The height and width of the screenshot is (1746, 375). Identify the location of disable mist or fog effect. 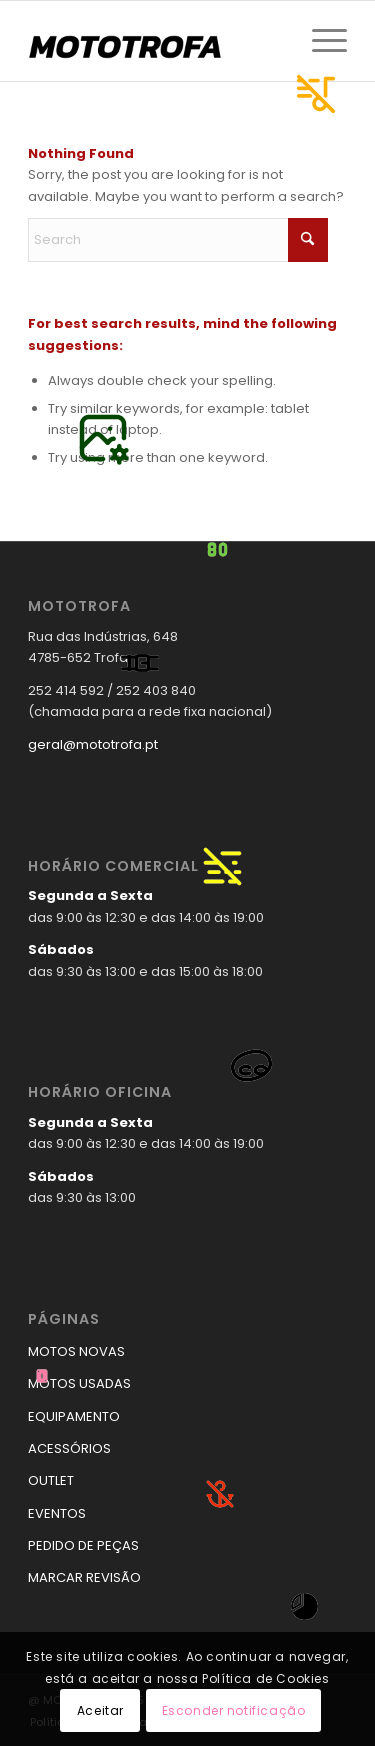
(222, 866).